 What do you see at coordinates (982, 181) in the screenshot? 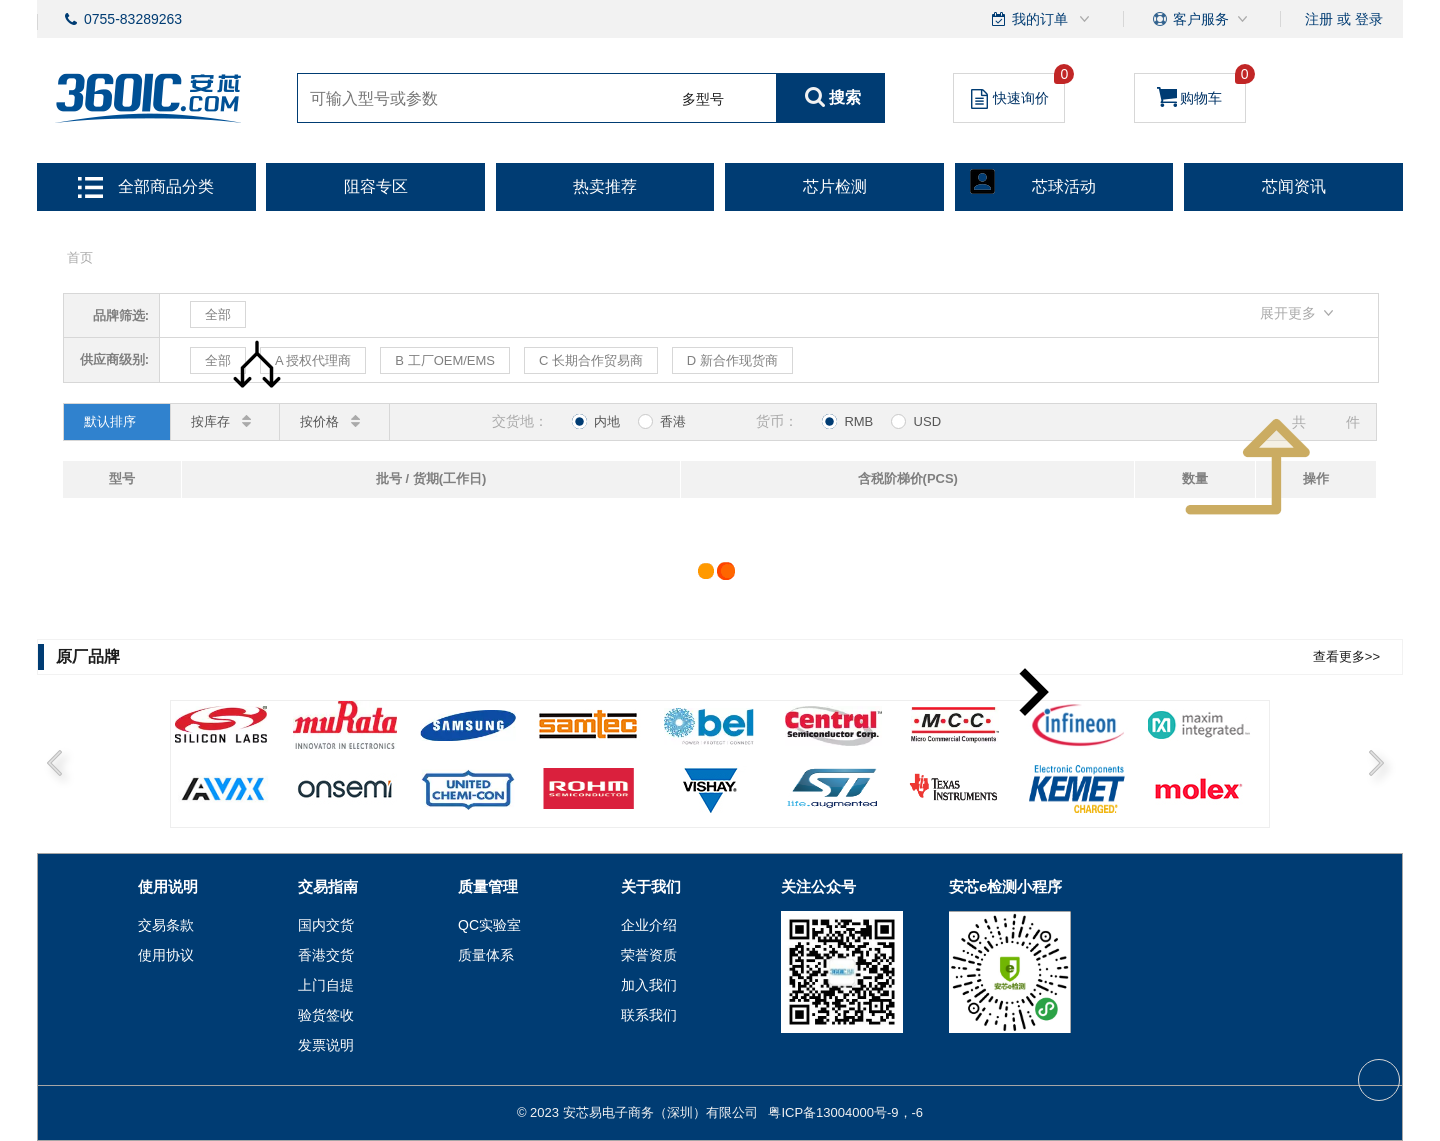
I see `access your account or profile` at bounding box center [982, 181].